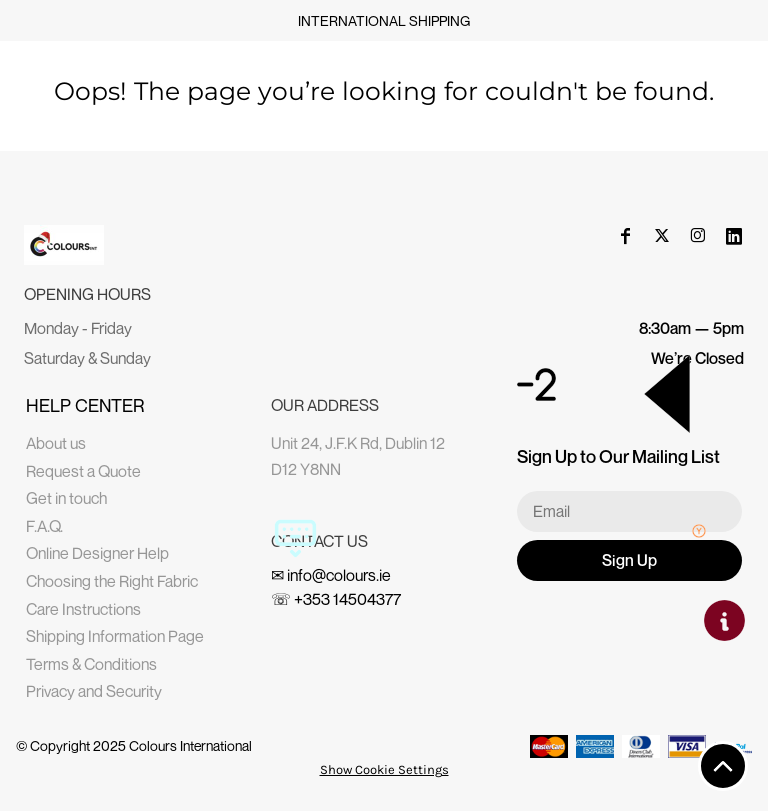 The image size is (768, 811). Describe the element at coordinates (699, 531) in the screenshot. I see `xbox controller Y button indicator` at that location.